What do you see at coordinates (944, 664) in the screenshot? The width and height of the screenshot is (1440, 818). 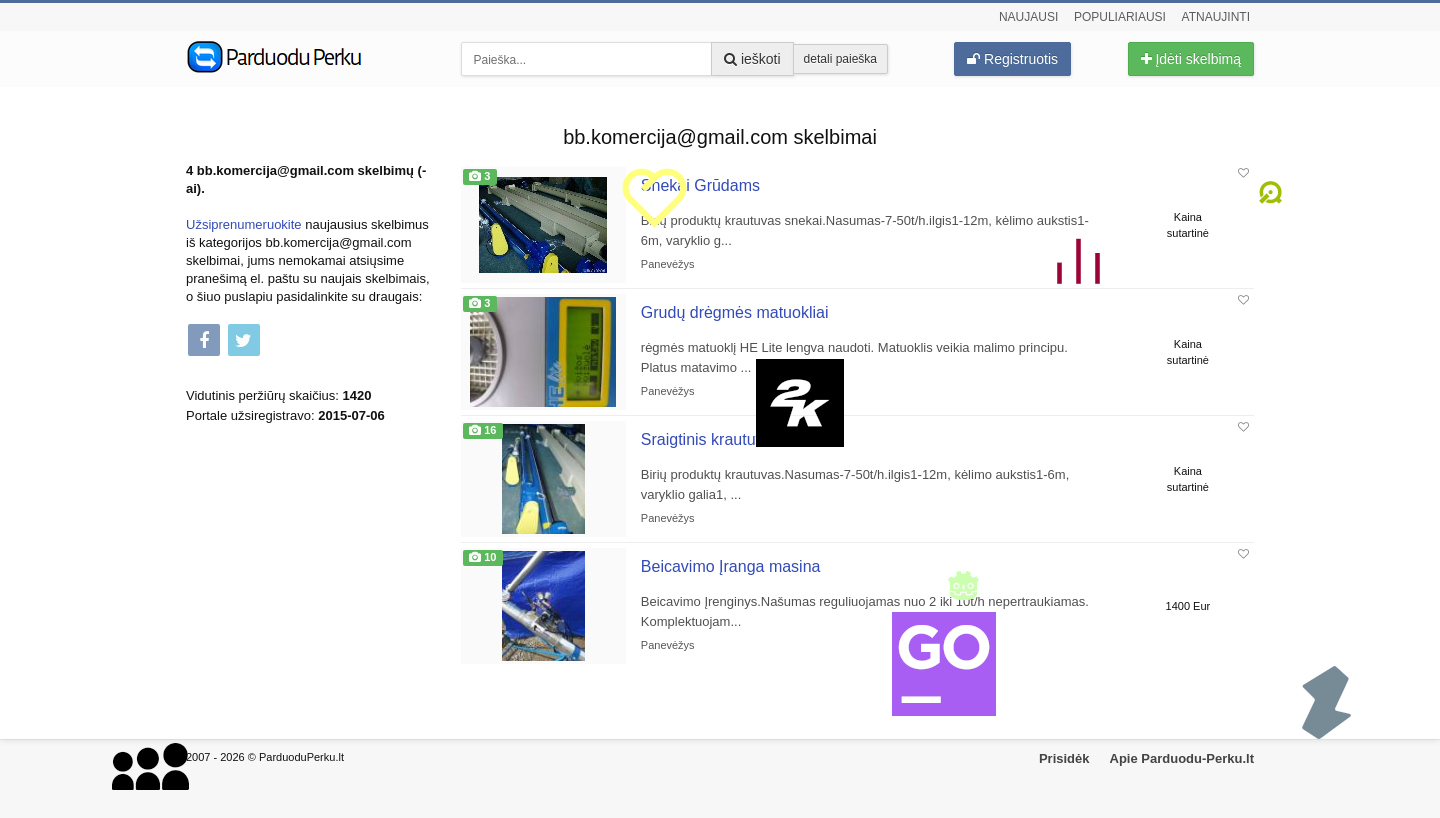 I see `open GoLand IDE application` at bounding box center [944, 664].